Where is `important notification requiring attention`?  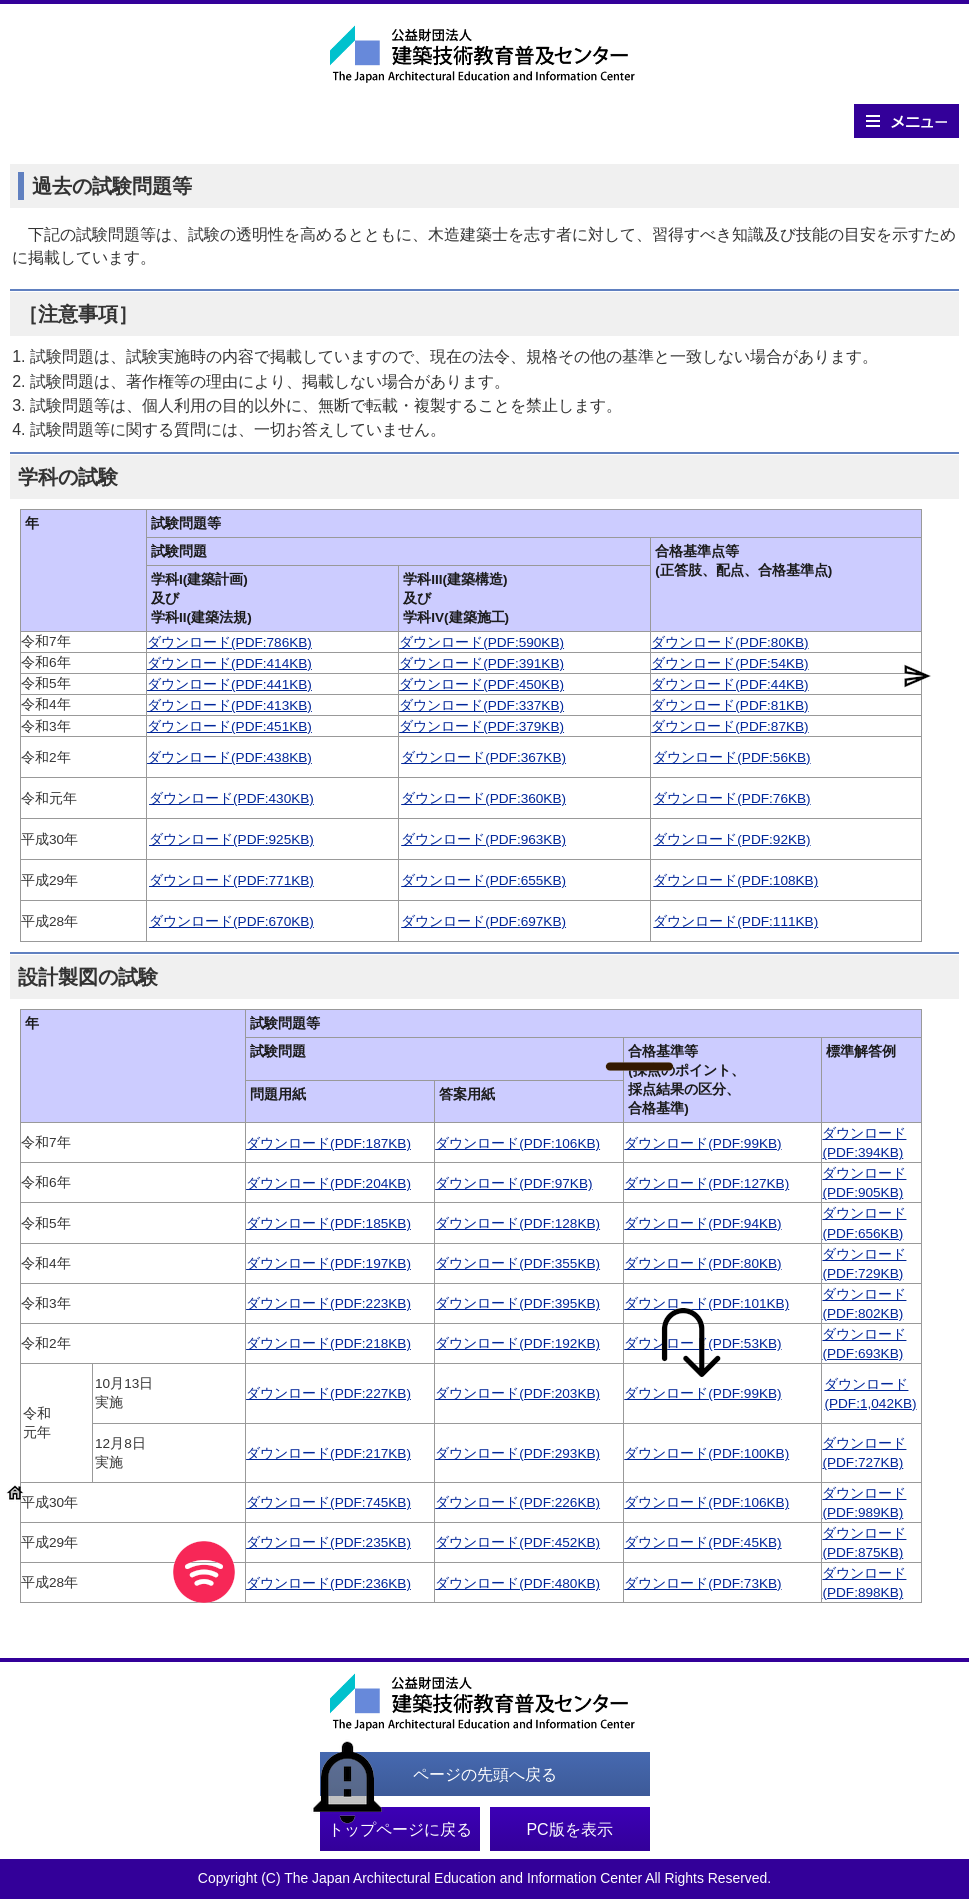 important notification requiring attention is located at coordinates (347, 1781).